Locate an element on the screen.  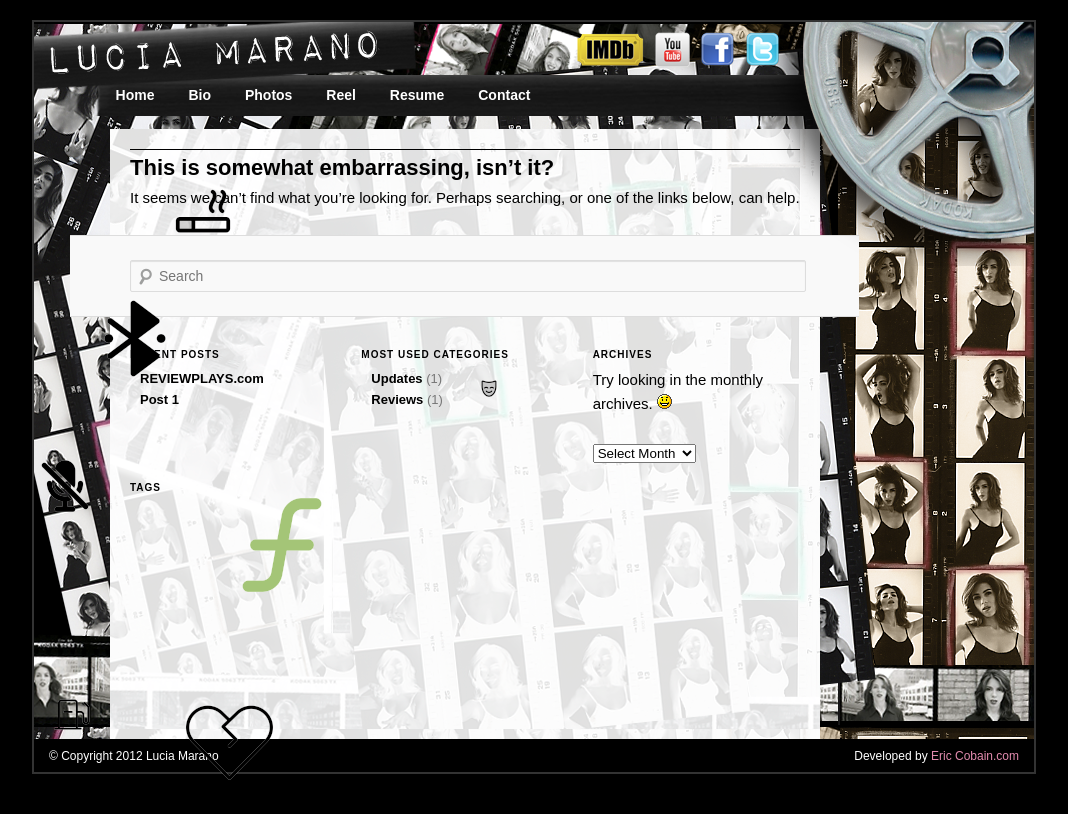
find nearby gas stations is located at coordinates (70, 714).